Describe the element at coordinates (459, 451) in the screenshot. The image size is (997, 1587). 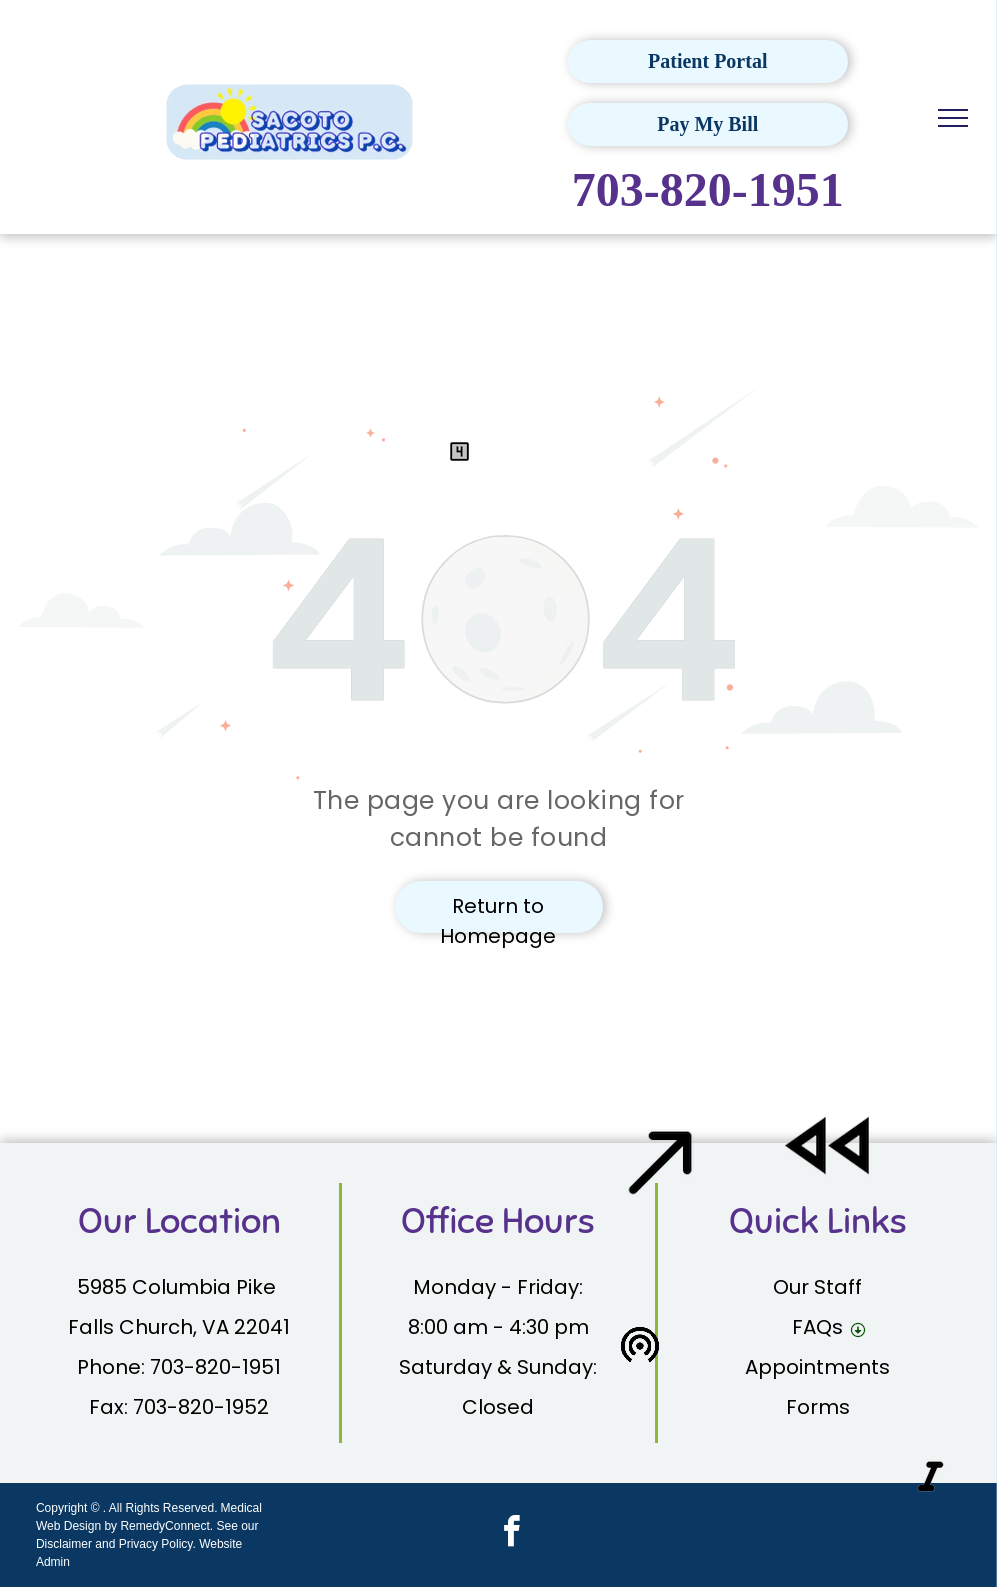
I see `select image filter or effect number 4` at that location.